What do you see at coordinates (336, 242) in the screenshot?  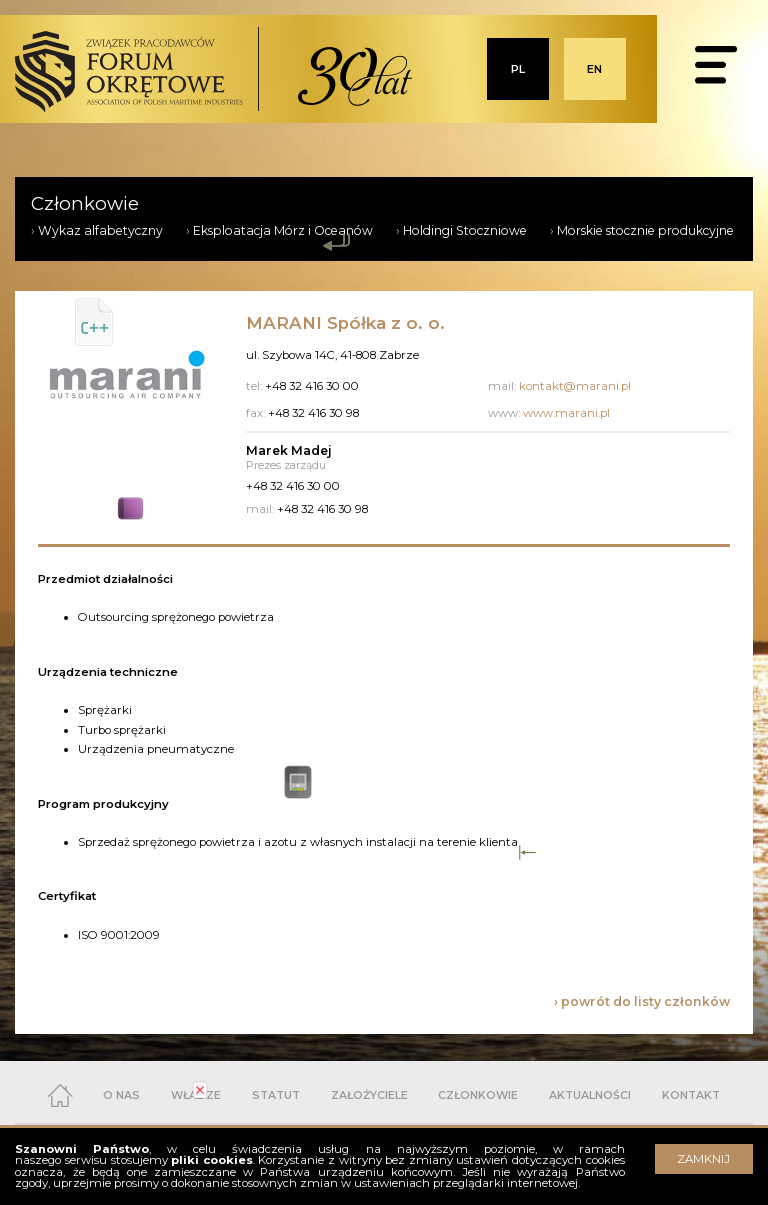 I see `reply to all recipients of an email` at bounding box center [336, 242].